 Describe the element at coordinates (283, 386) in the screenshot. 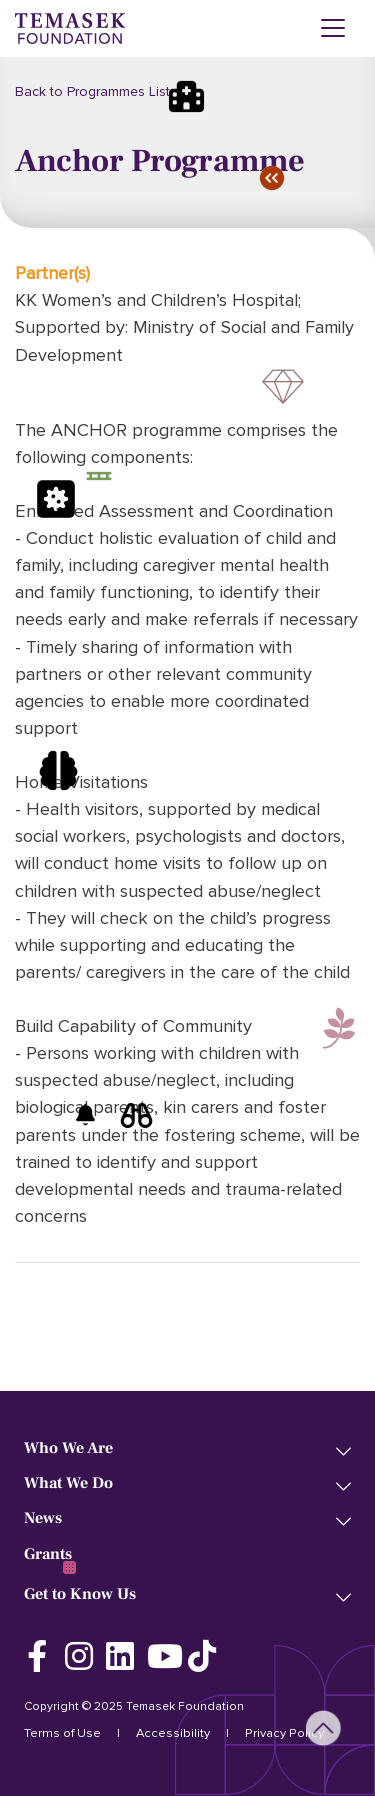

I see `open sketch design app` at that location.